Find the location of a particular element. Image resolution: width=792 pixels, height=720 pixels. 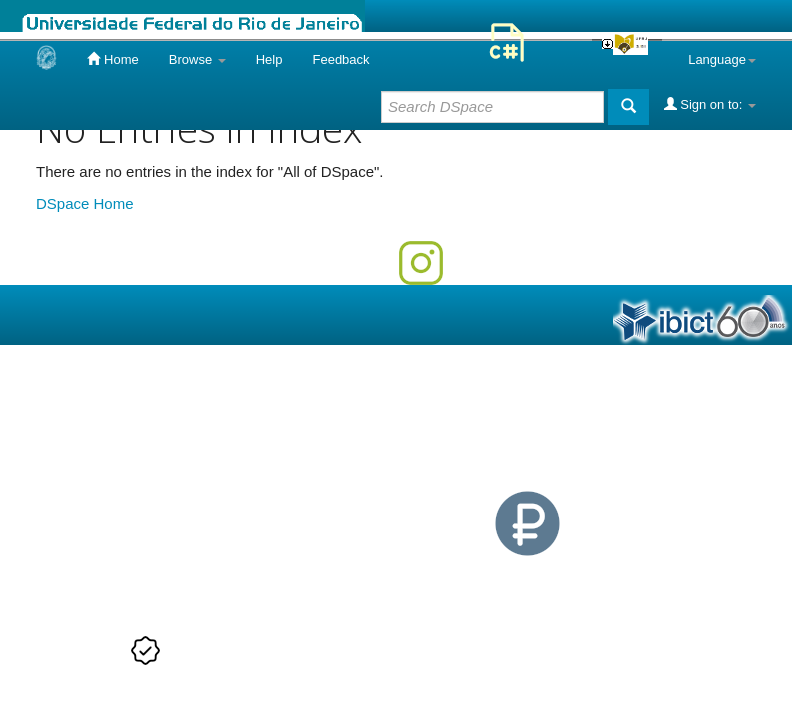

verified or authenticated status is located at coordinates (145, 650).